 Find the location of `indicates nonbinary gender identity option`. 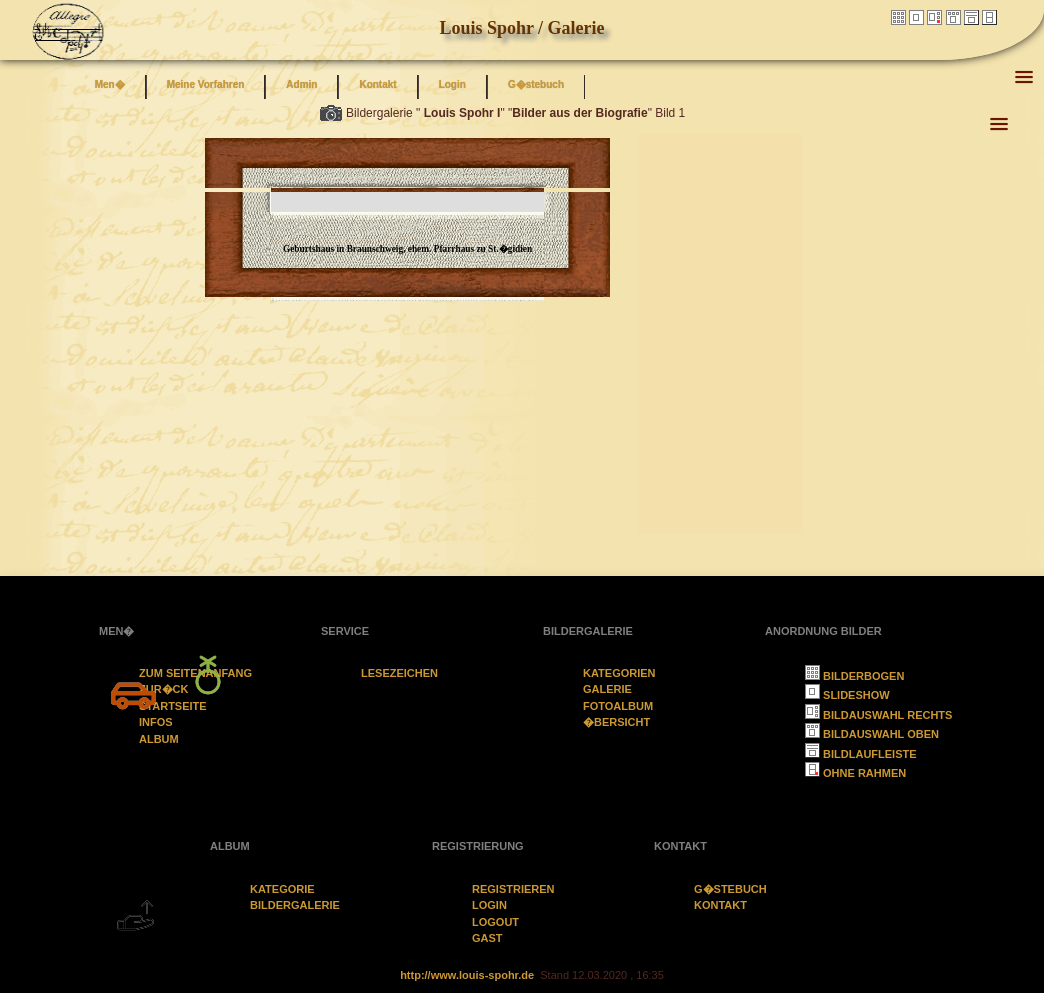

indicates nonbinary gender identity option is located at coordinates (208, 675).